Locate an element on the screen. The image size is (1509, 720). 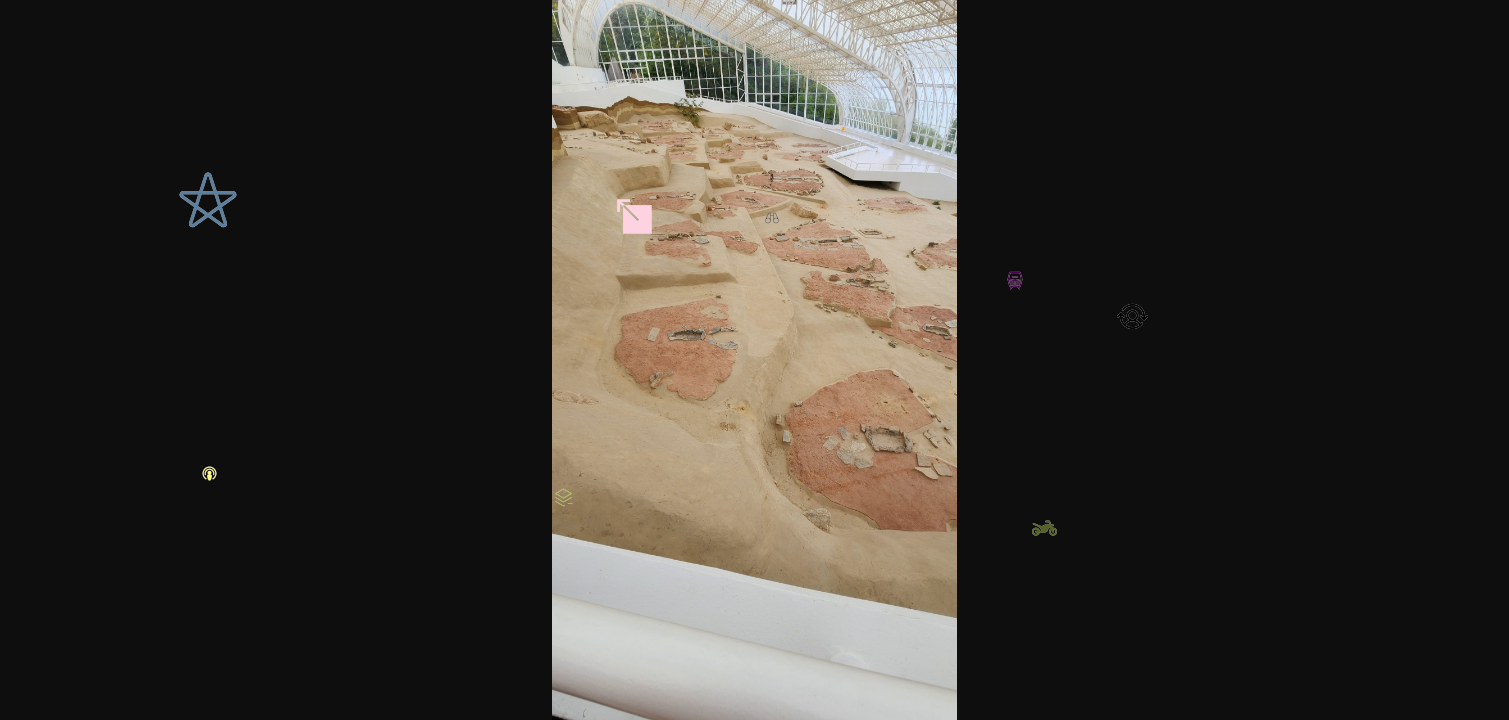
navigate to previous screen or parent folder is located at coordinates (634, 216).